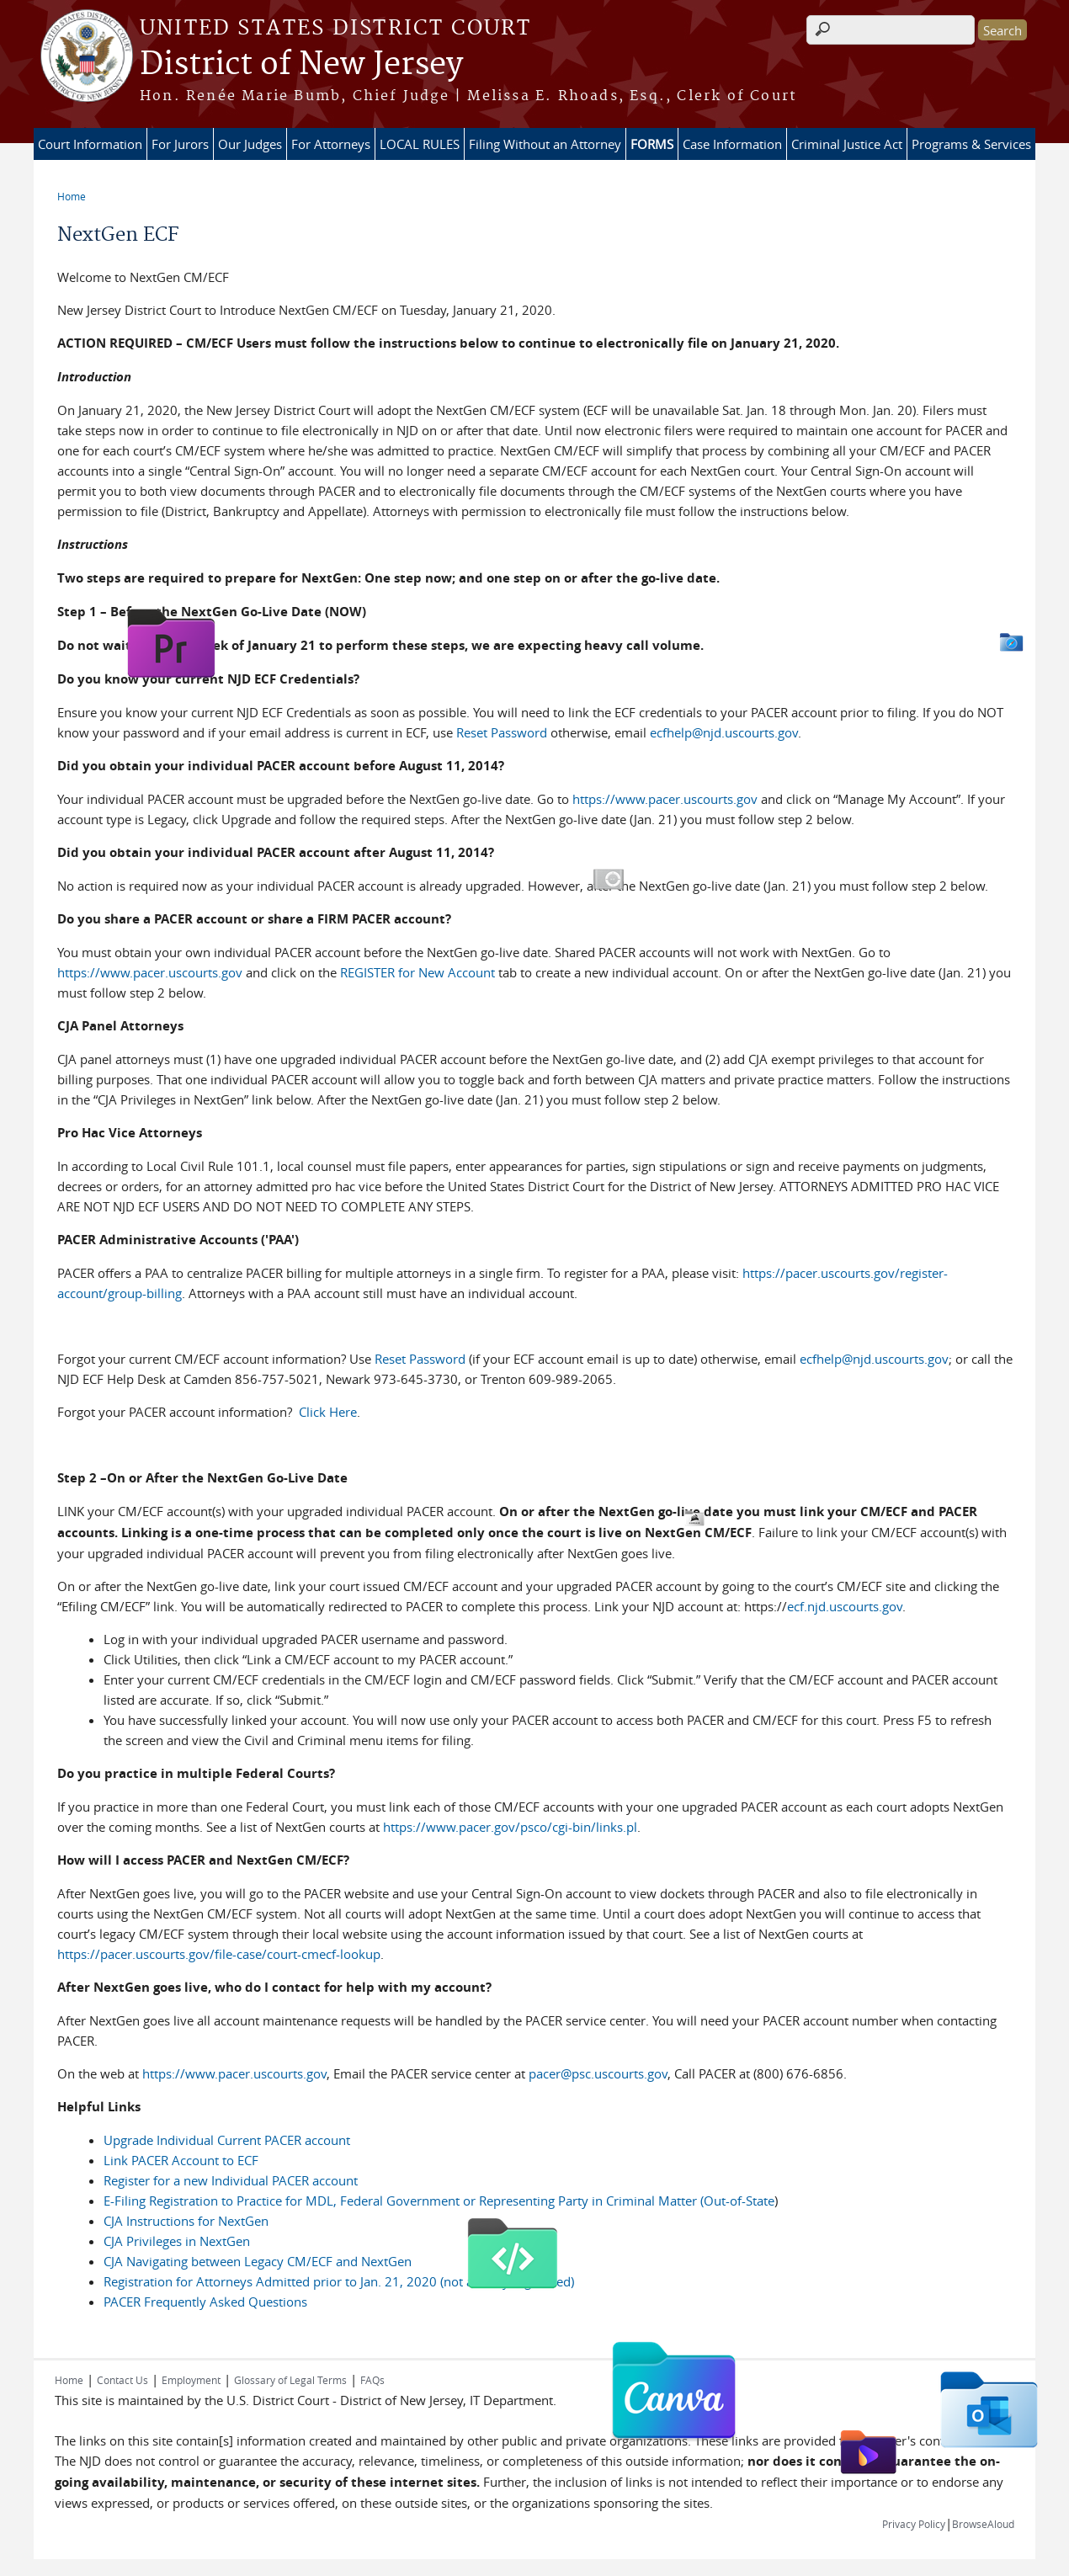  What do you see at coordinates (609, 874) in the screenshot?
I see `iPod shuffle device connected` at bounding box center [609, 874].